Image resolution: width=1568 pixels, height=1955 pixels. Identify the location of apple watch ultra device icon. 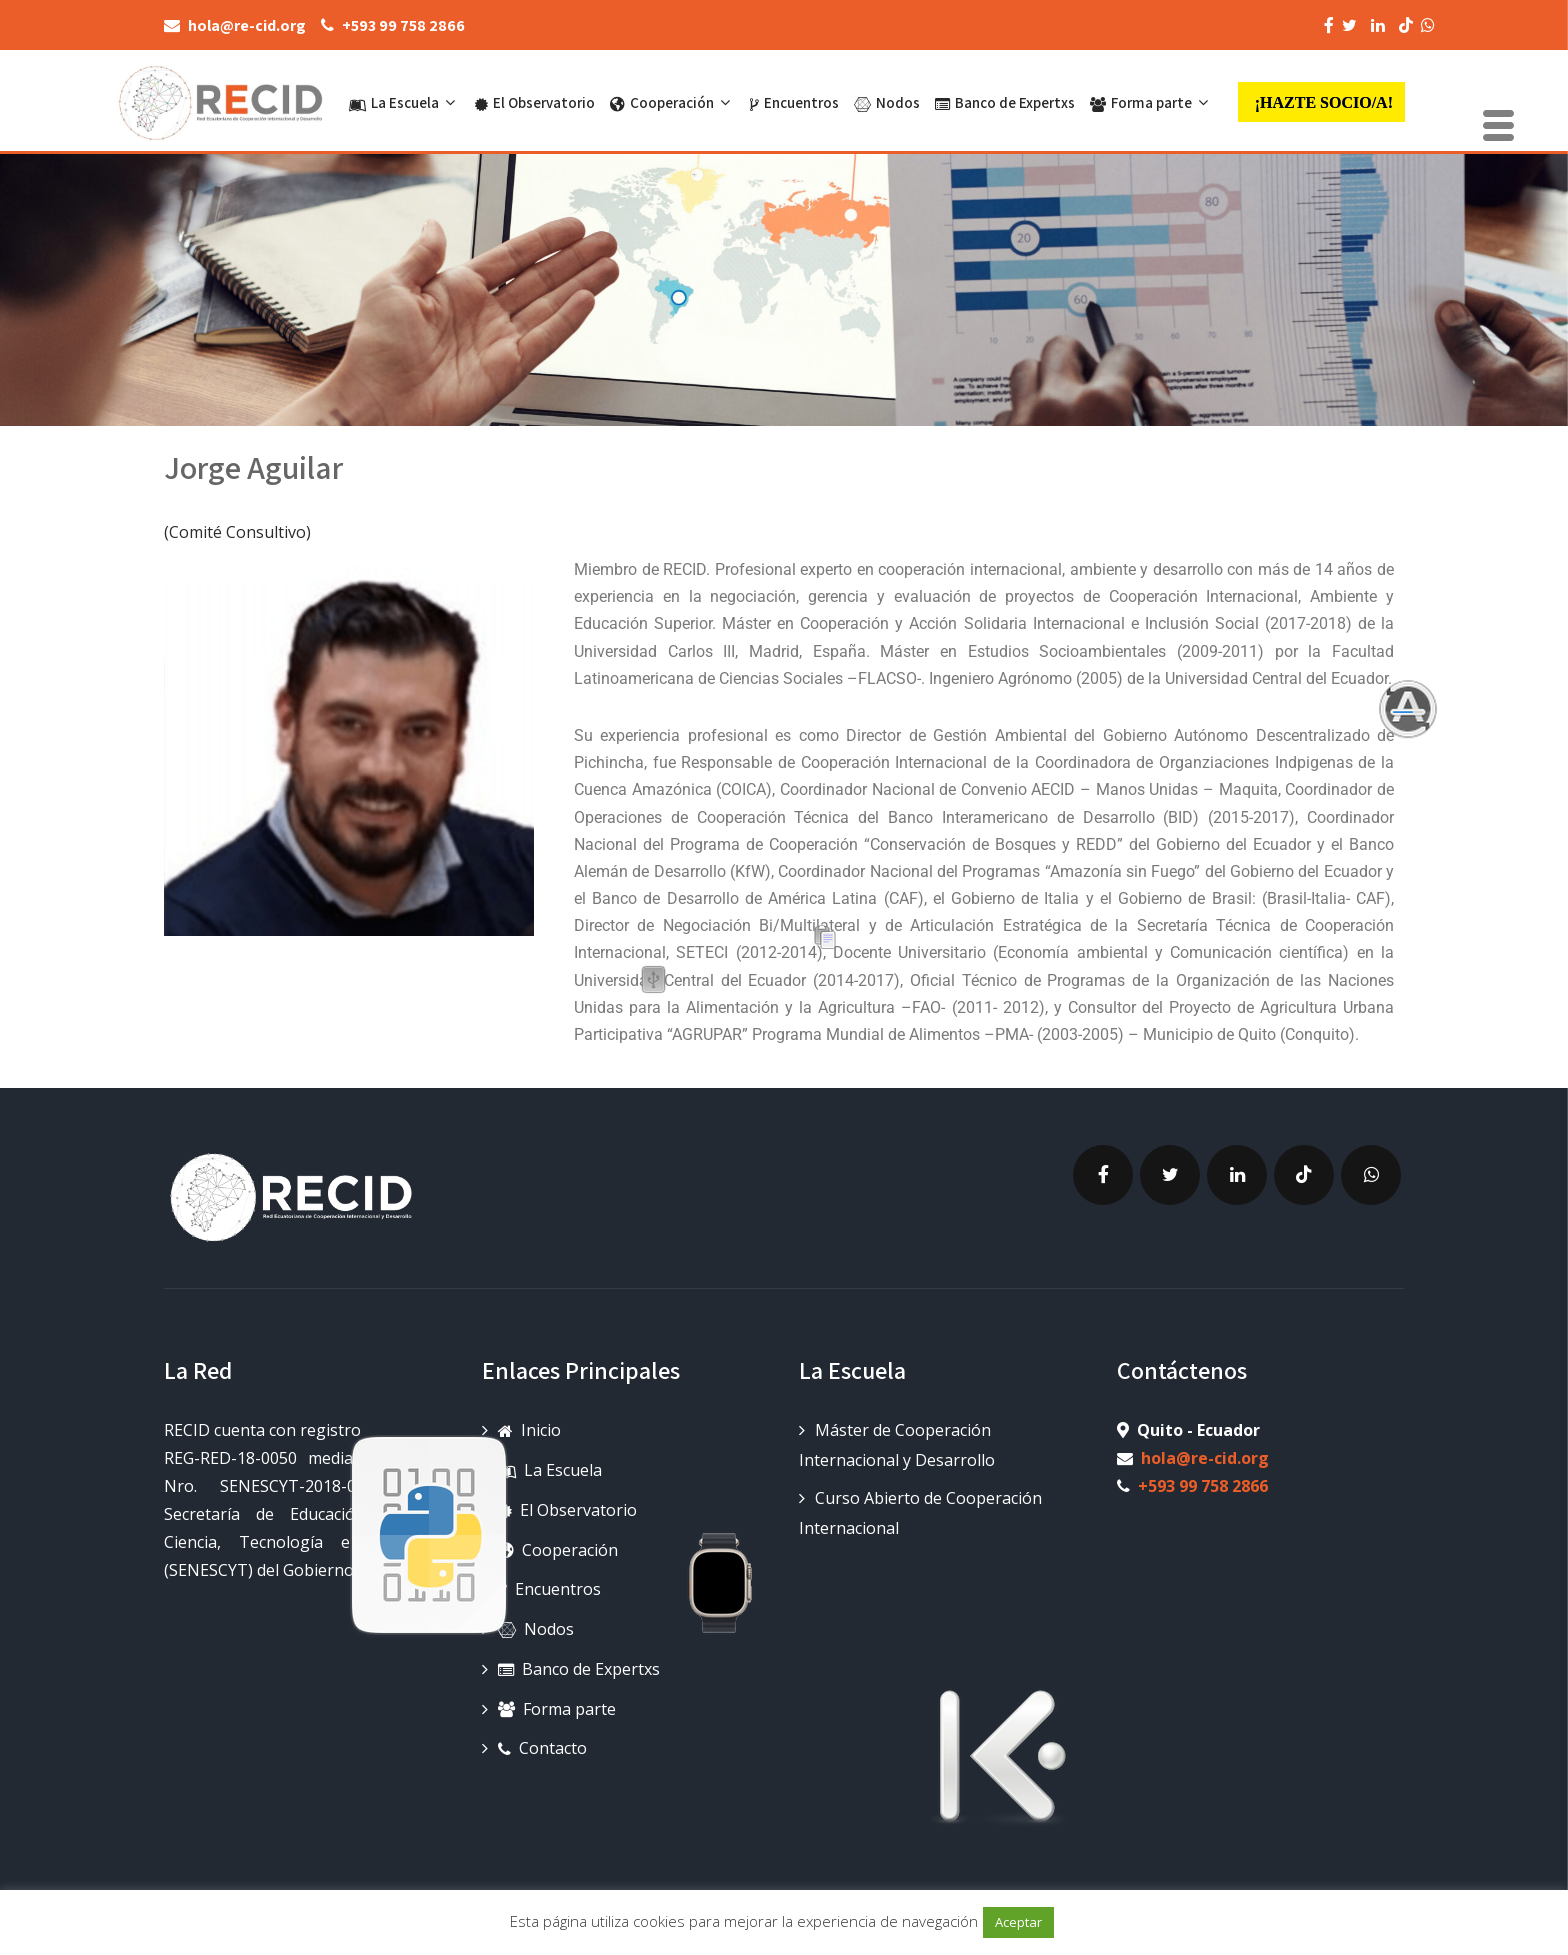
(719, 1583).